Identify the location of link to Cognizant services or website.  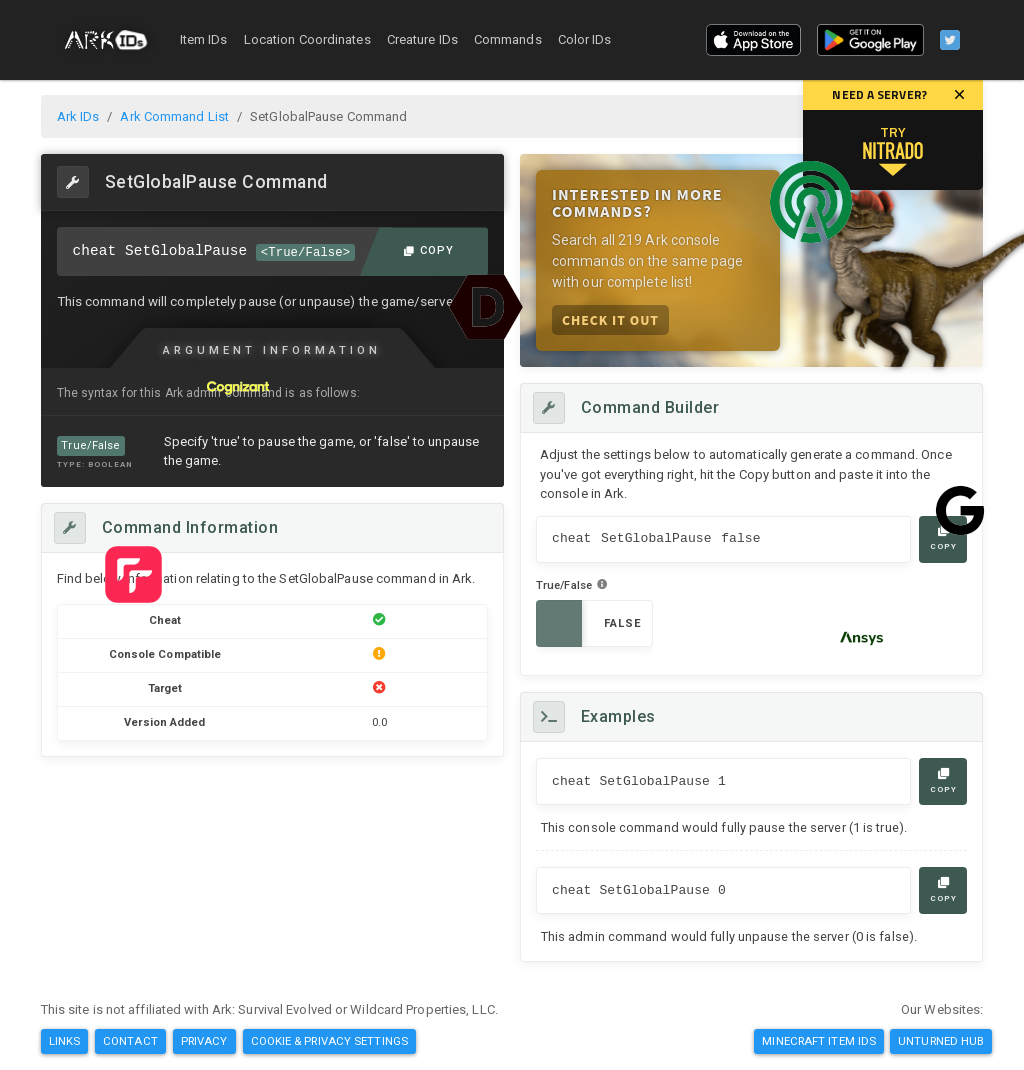
(238, 388).